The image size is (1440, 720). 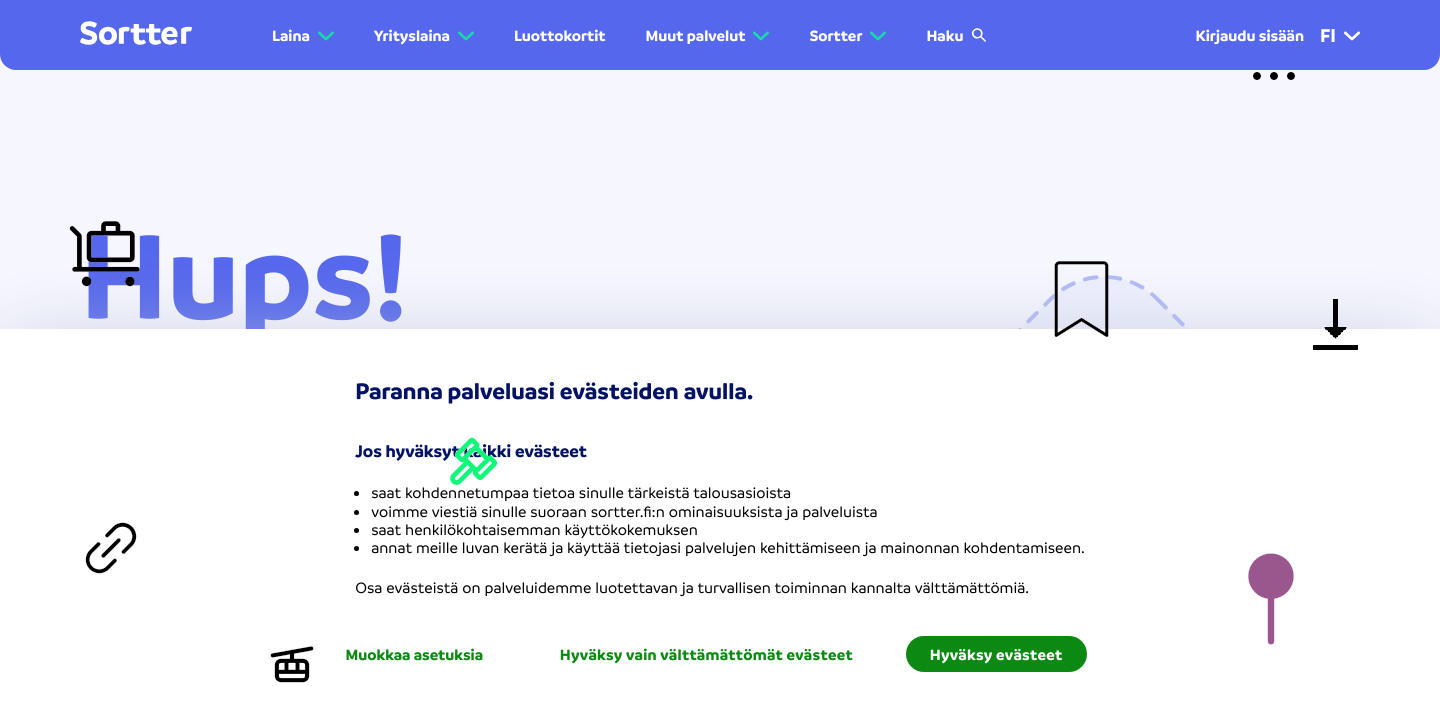 What do you see at coordinates (1335, 324) in the screenshot?
I see `align content to the bottom of a container` at bounding box center [1335, 324].